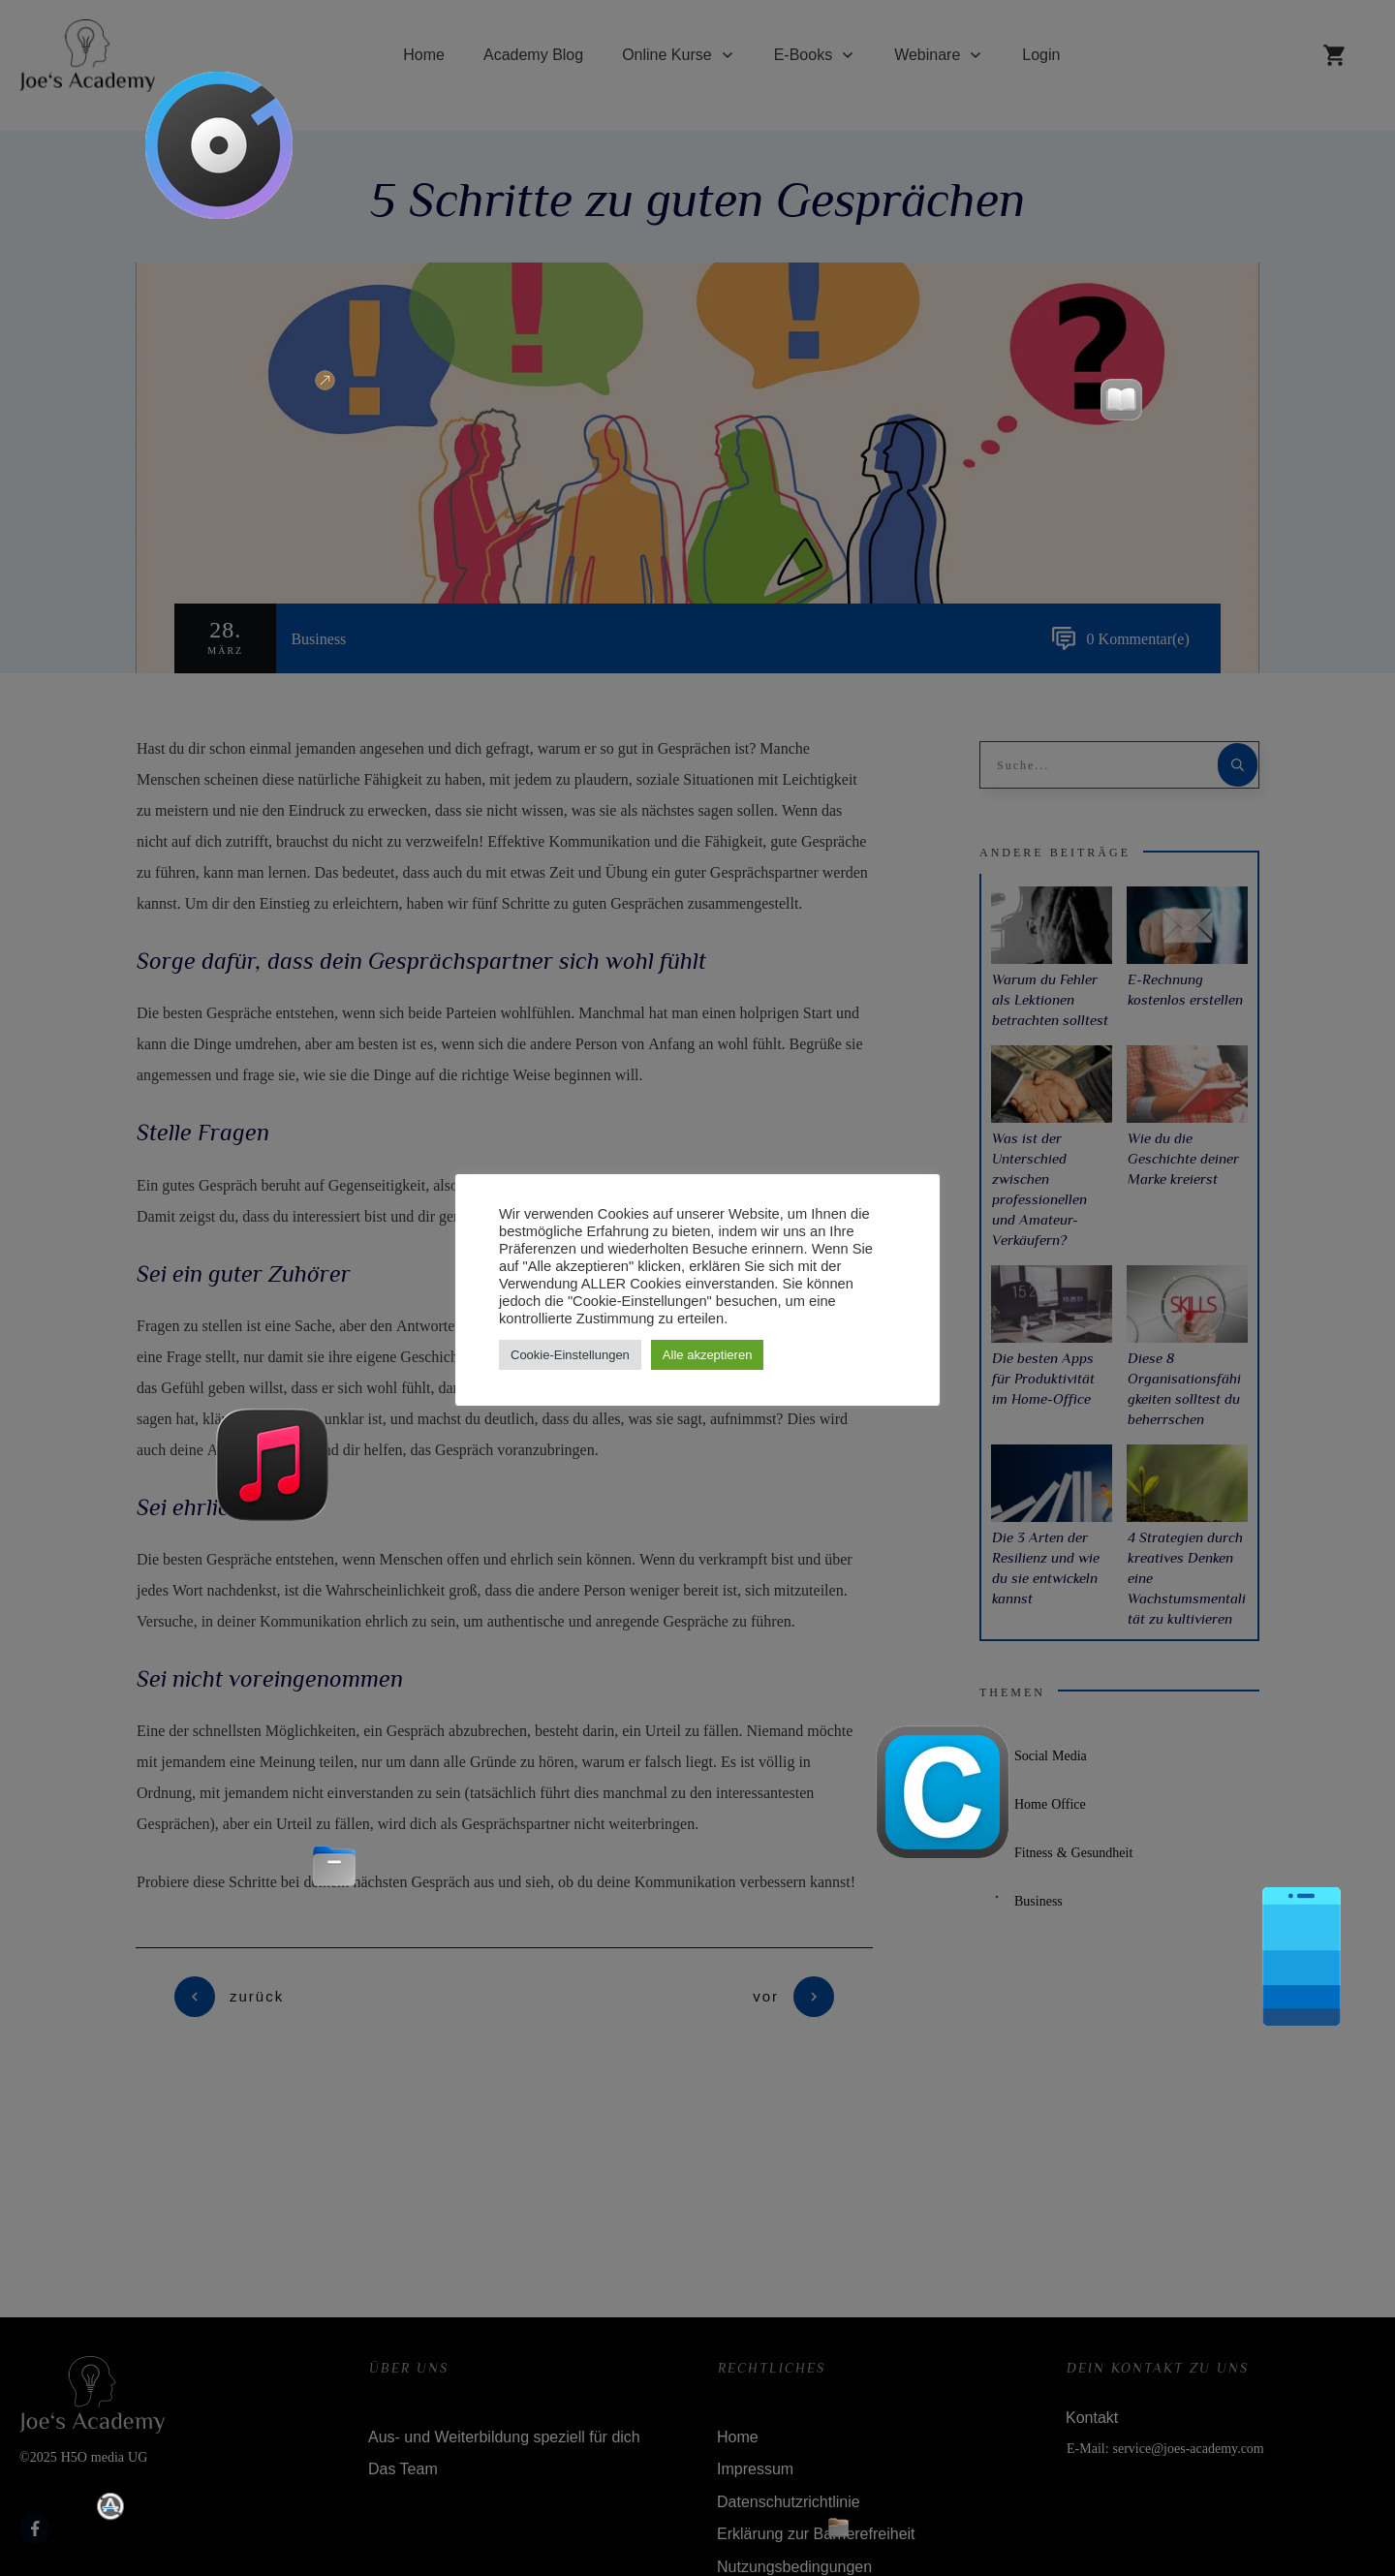  I want to click on open the file manager application, so click(334, 1866).